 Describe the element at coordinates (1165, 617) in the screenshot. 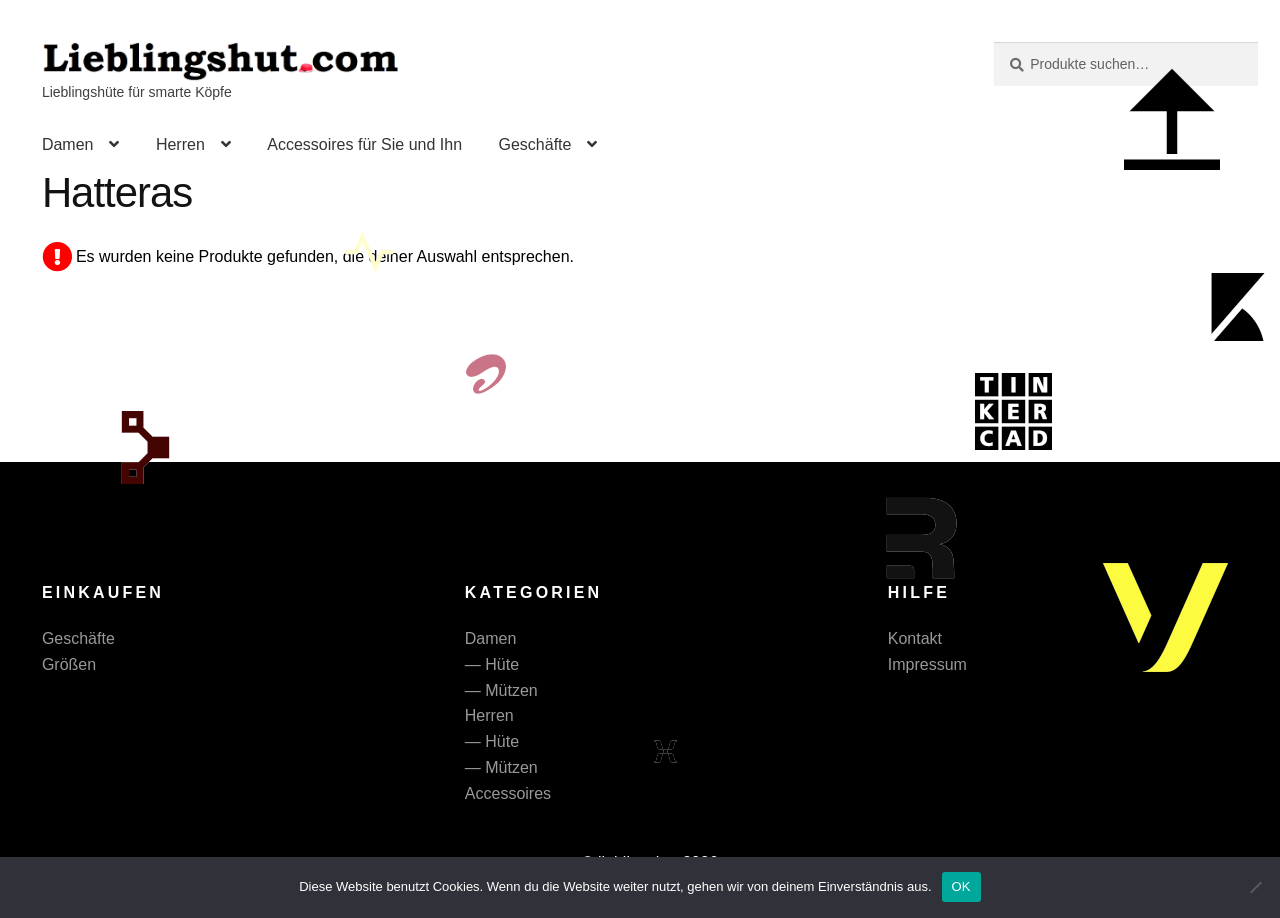

I see `vonage app or service` at that location.